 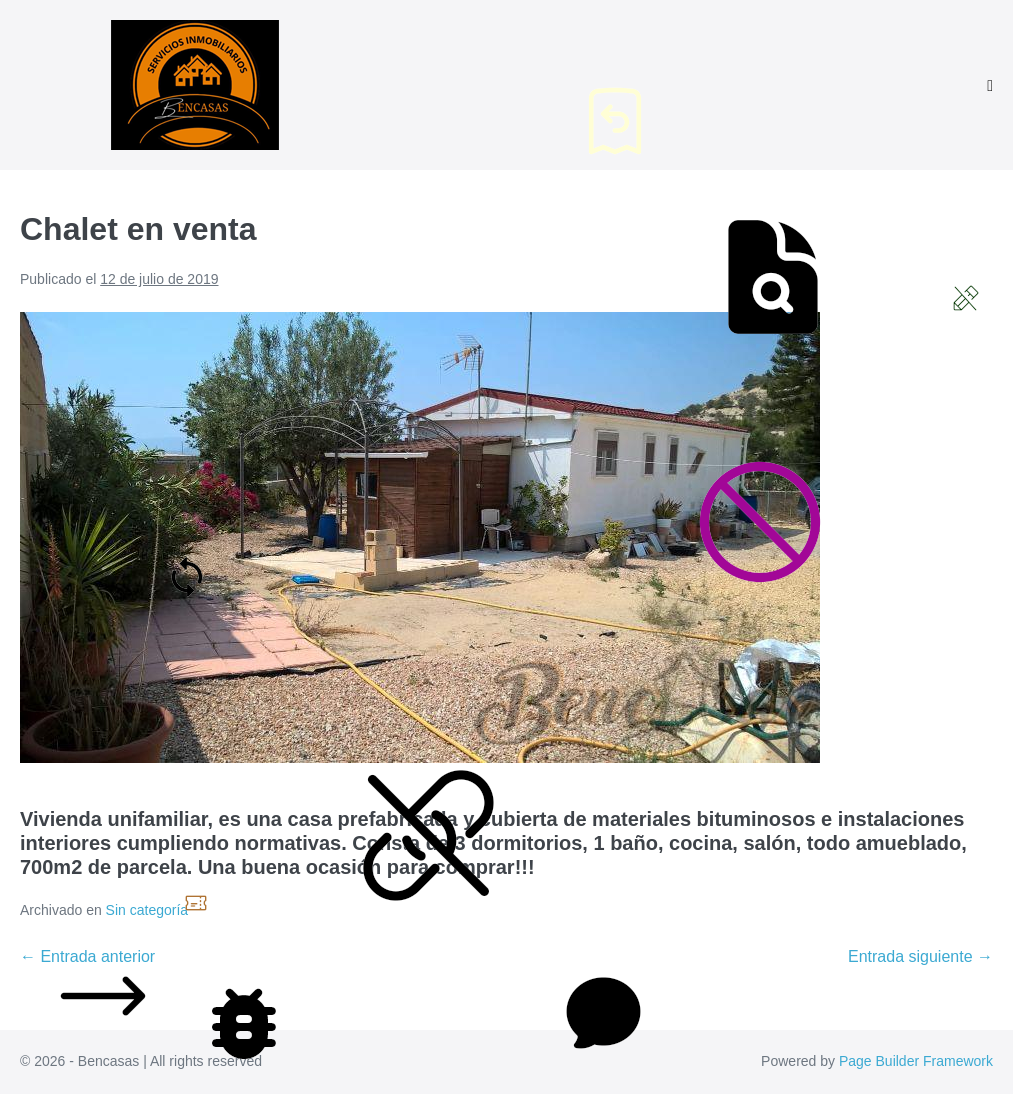 I want to click on search within a document, so click(x=773, y=277).